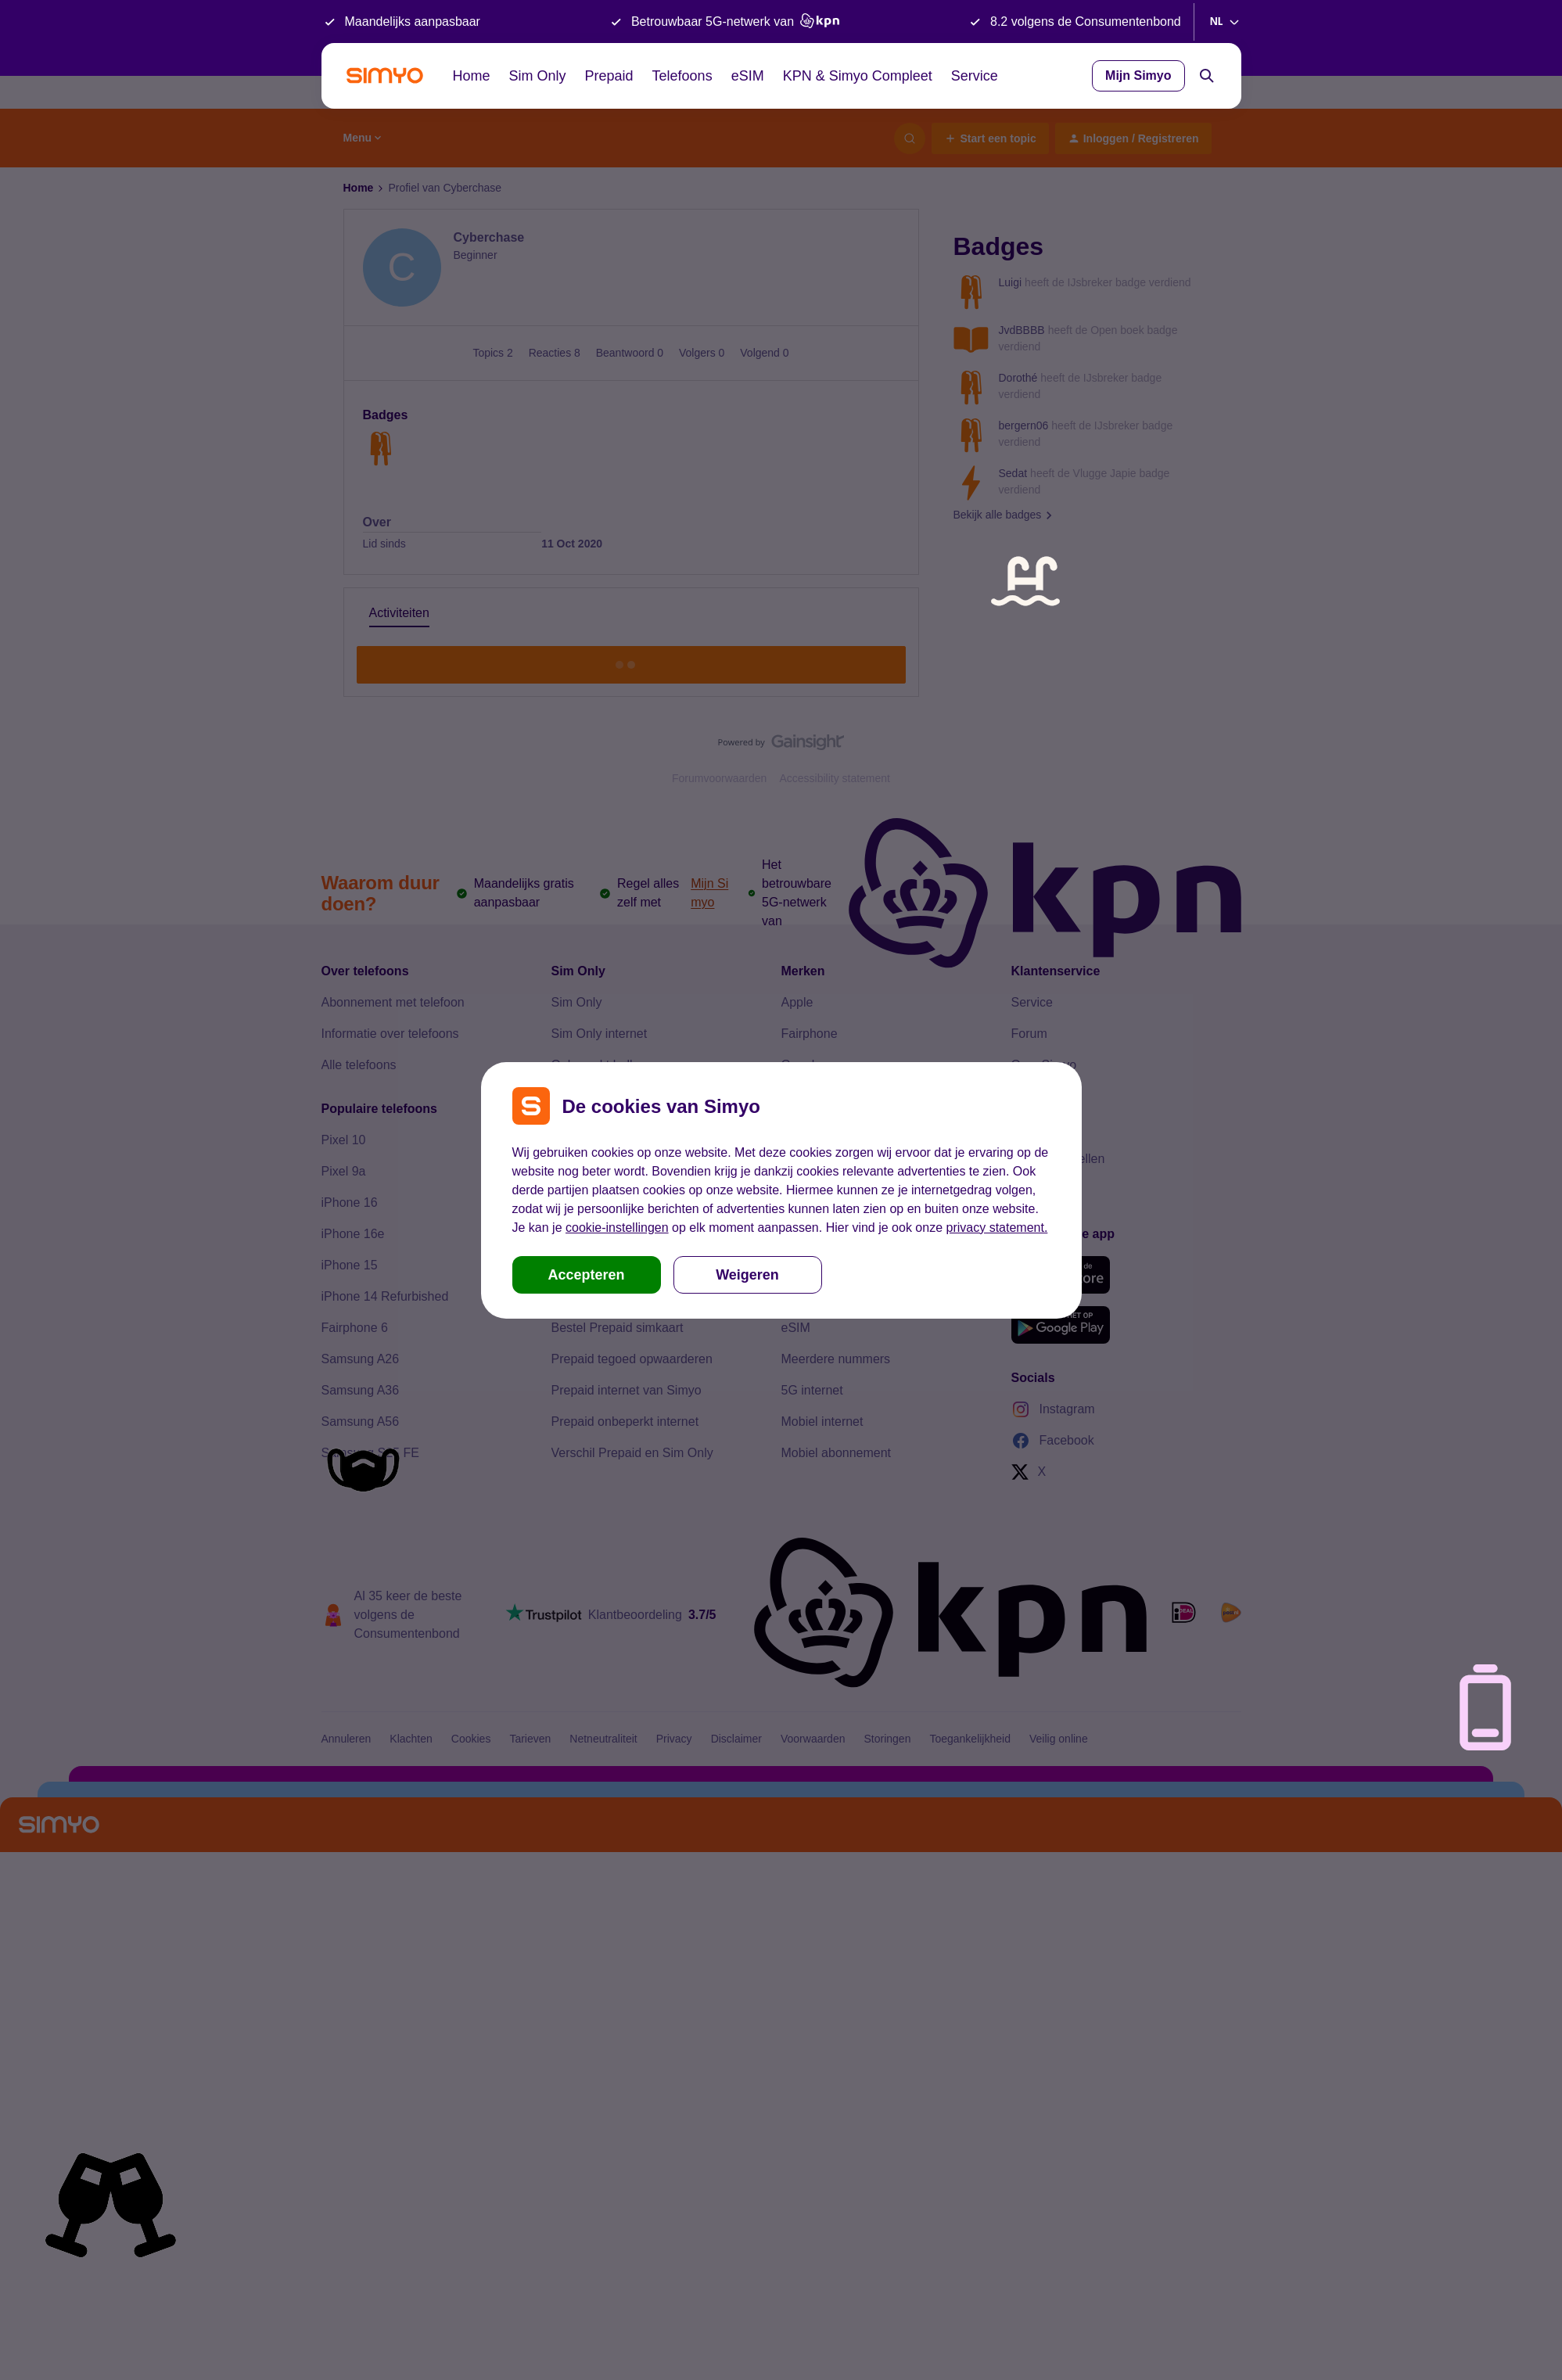  I want to click on indicates mask required or health safety guidelines, so click(363, 1470).